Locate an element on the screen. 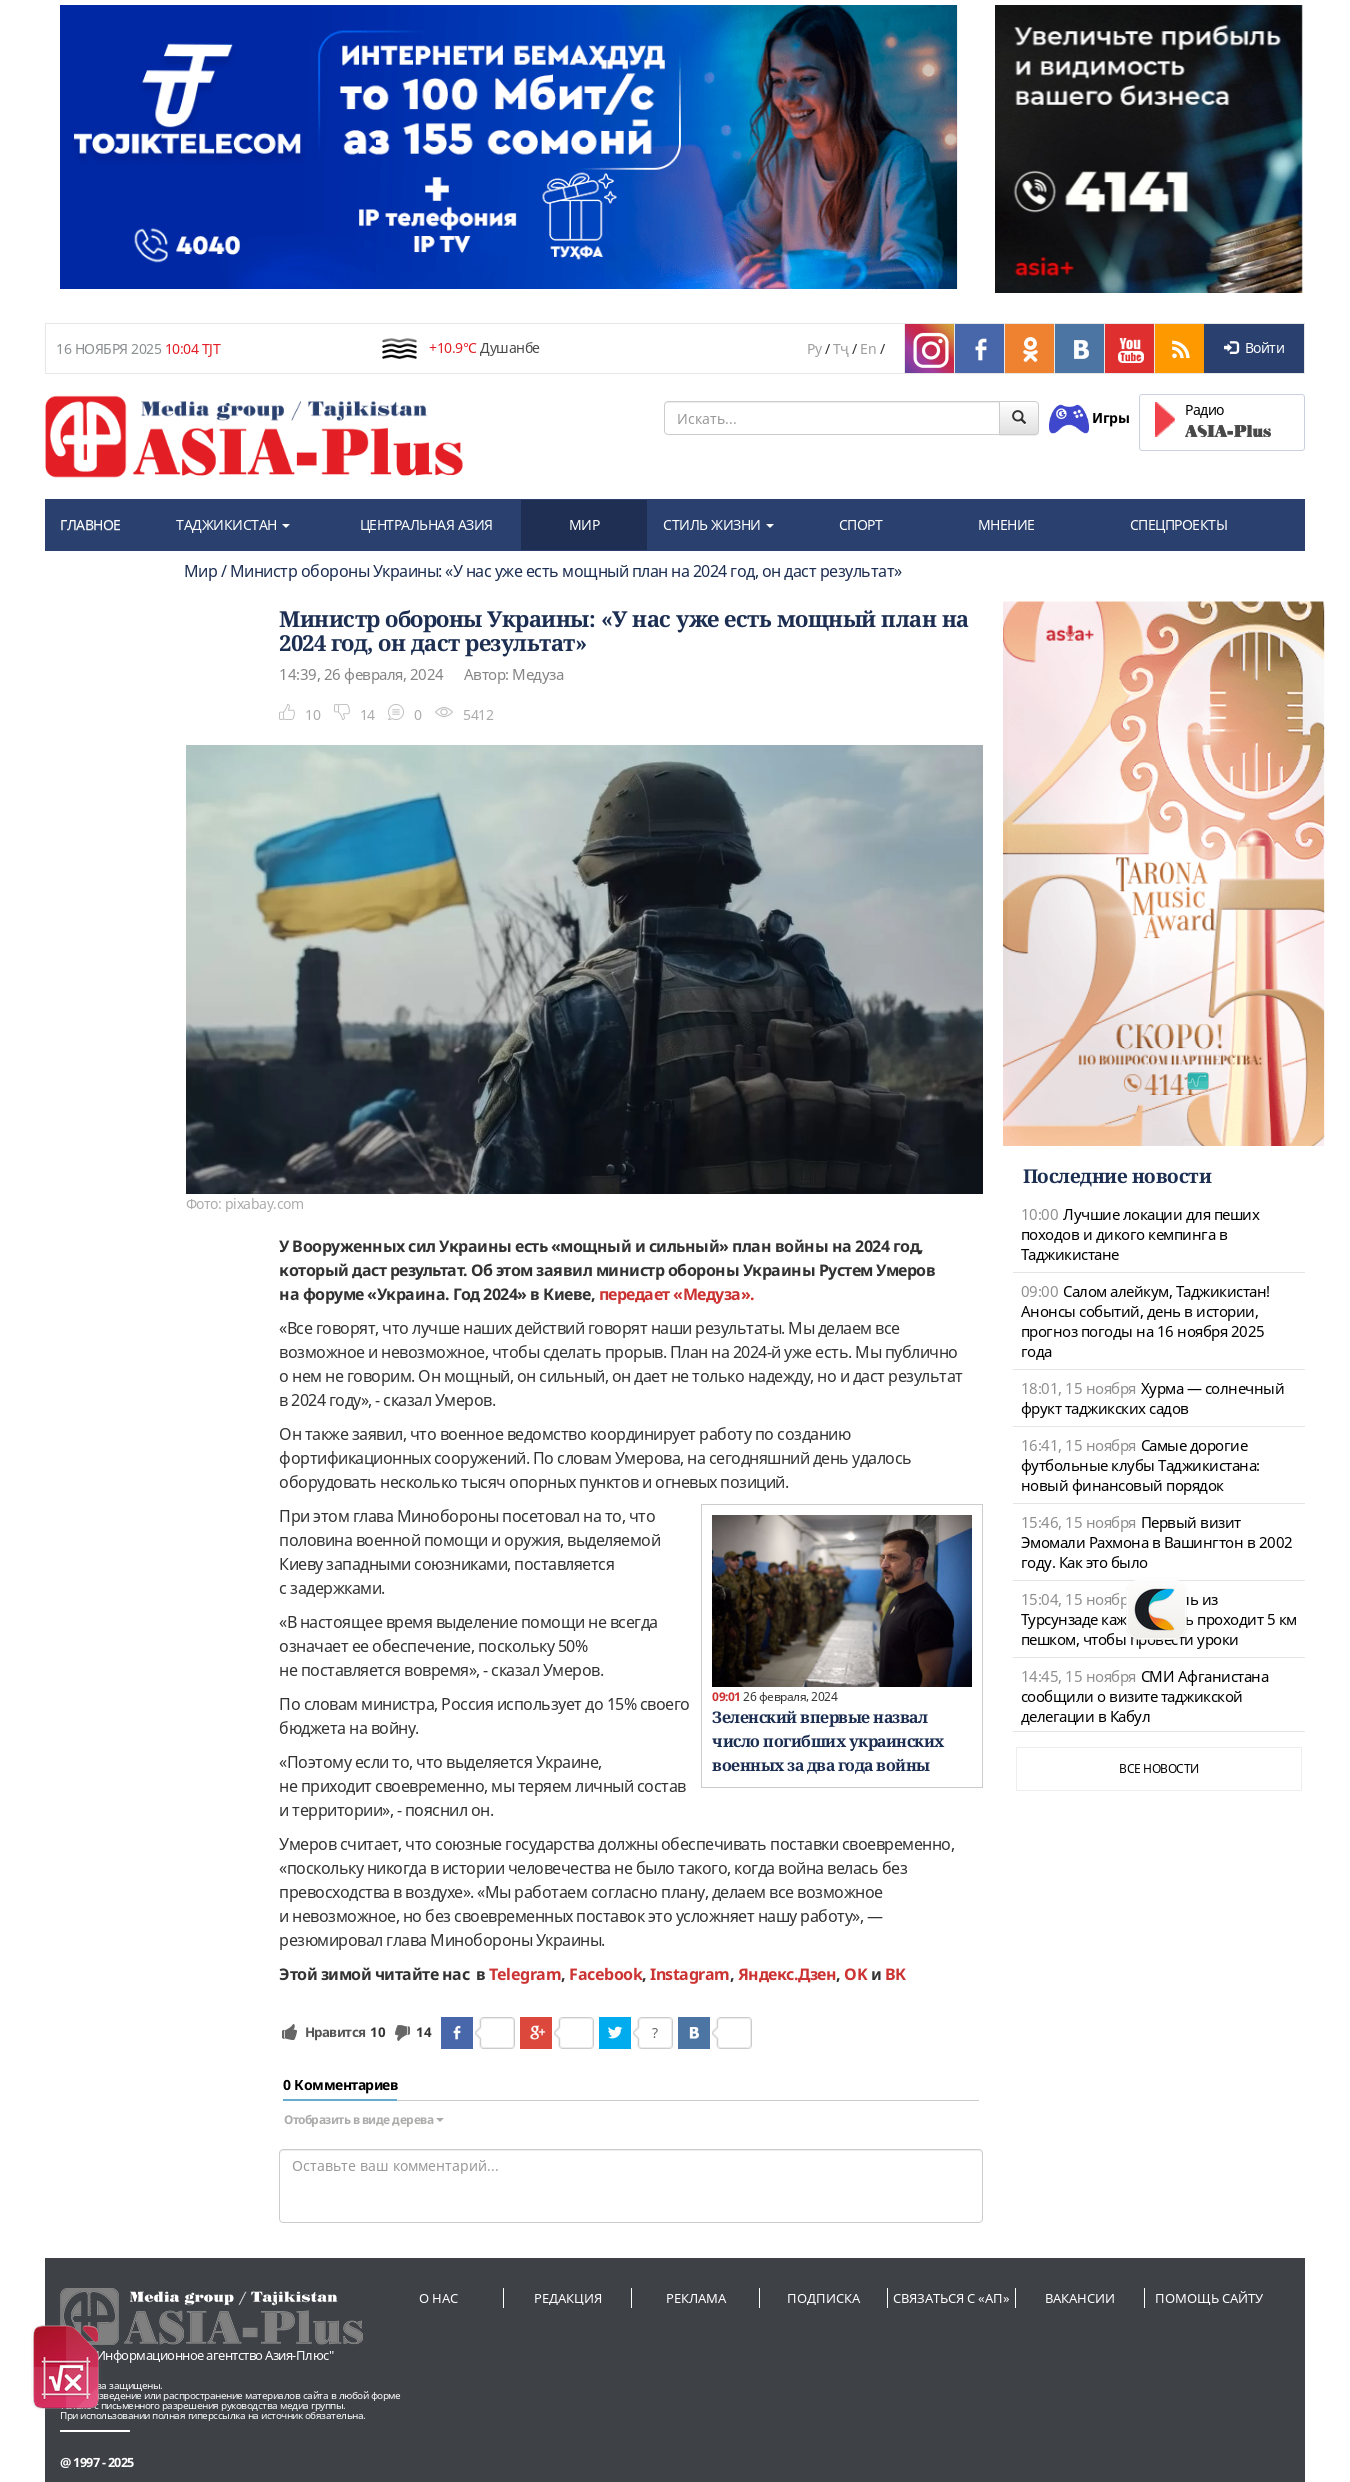  open calligra gemini app is located at coordinates (1156, 1609).